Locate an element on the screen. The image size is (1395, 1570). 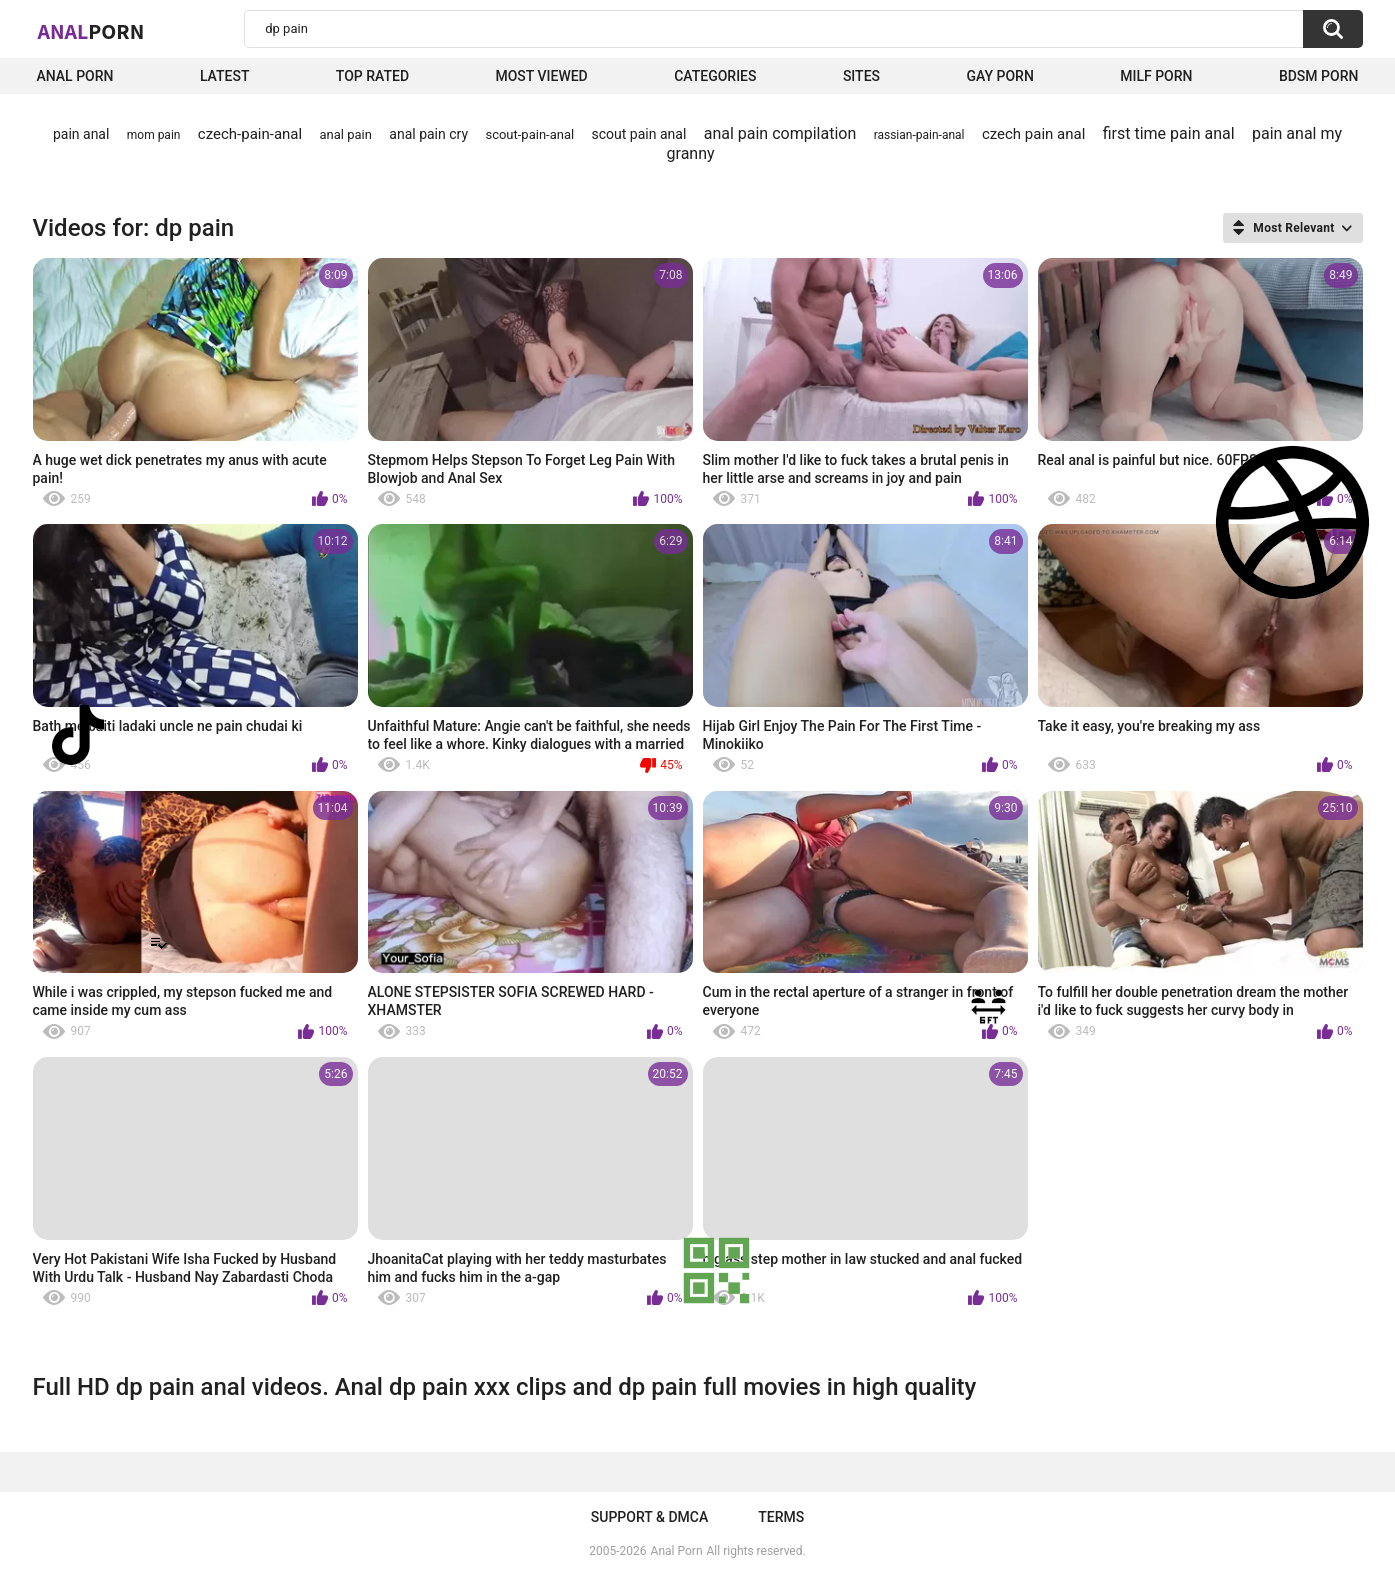
open TikTok app is located at coordinates (78, 735).